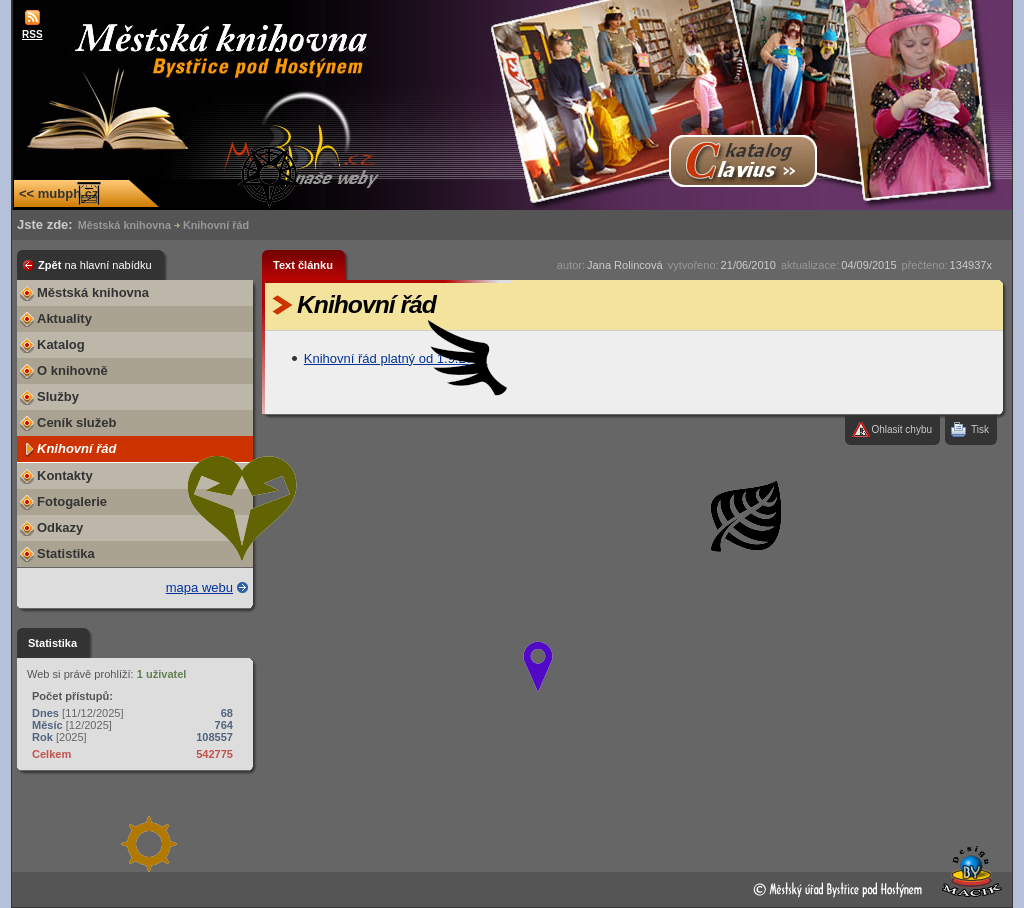 The height and width of the screenshot is (908, 1024). What do you see at coordinates (149, 844) in the screenshot?
I see `spikeball game or sports activity` at bounding box center [149, 844].